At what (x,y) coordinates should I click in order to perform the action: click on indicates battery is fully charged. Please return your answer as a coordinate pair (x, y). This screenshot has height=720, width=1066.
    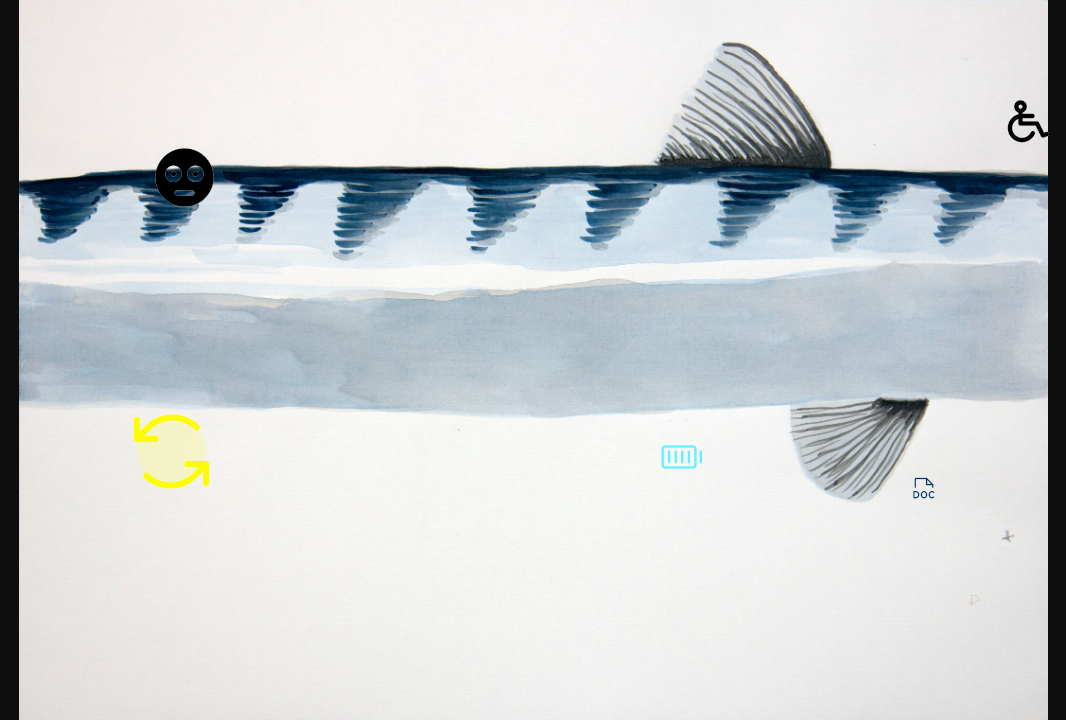
    Looking at the image, I should click on (681, 457).